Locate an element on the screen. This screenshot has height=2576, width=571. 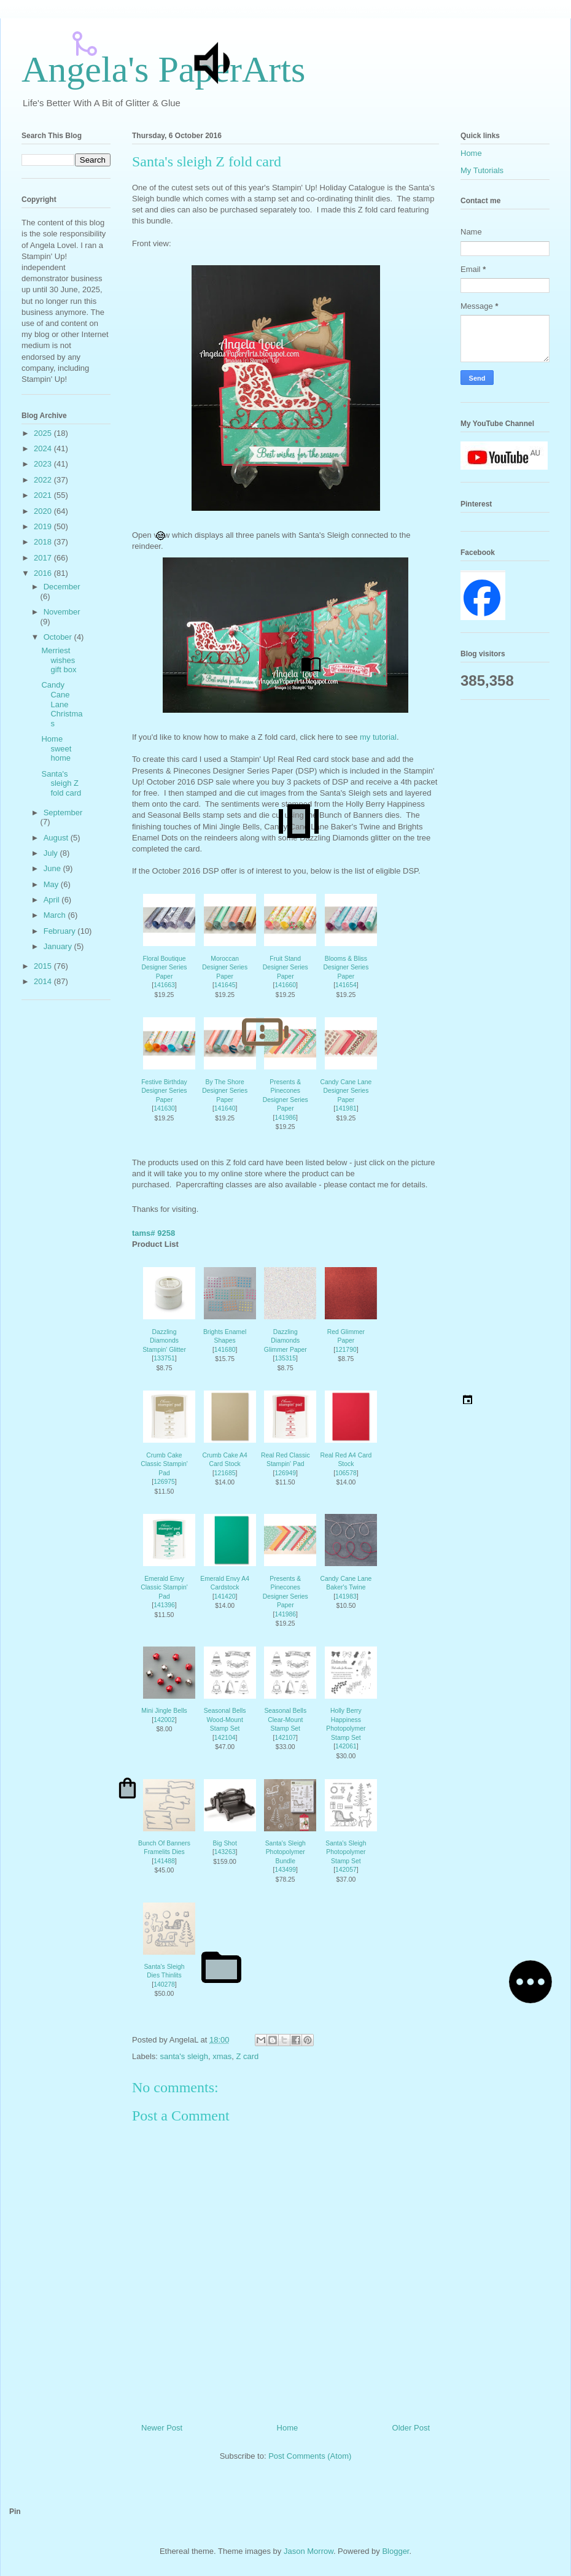
import contacts from address book is located at coordinates (311, 664).